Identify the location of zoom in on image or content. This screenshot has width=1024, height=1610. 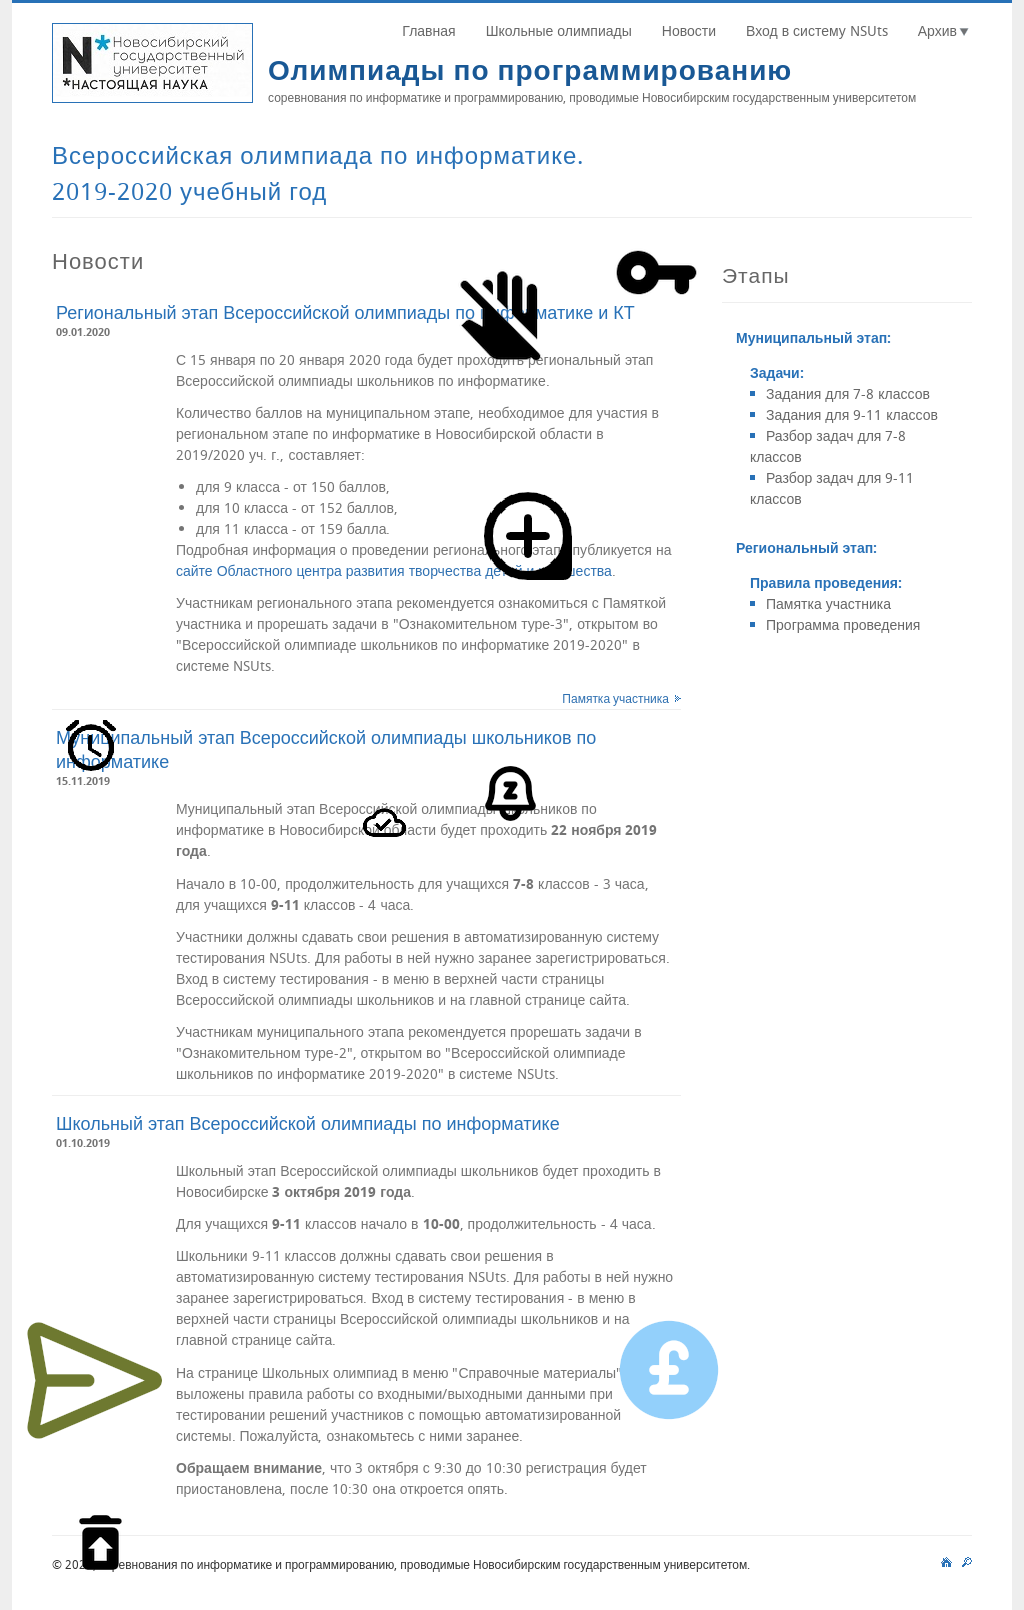
(528, 536).